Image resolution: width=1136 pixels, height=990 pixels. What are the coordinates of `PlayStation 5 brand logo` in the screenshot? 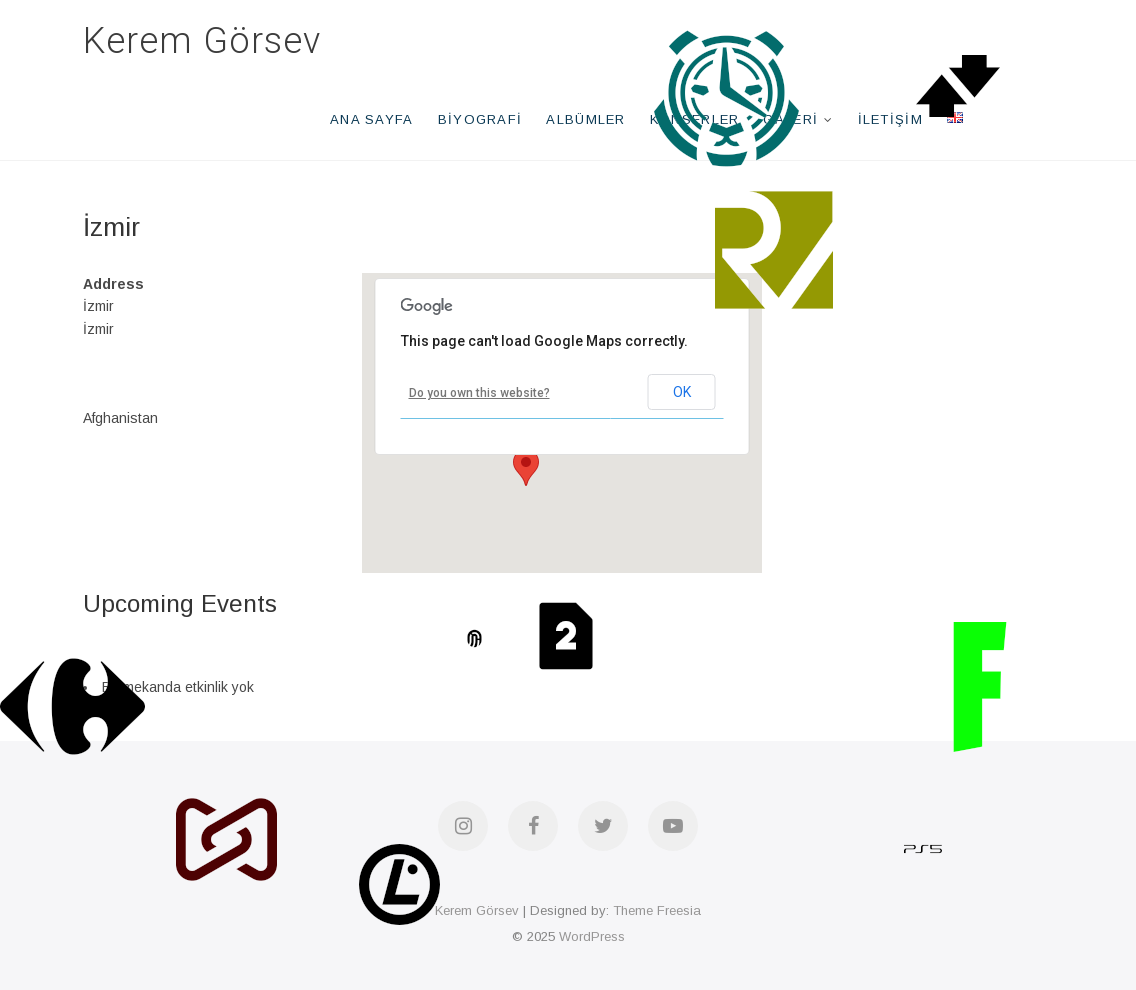 It's located at (923, 849).